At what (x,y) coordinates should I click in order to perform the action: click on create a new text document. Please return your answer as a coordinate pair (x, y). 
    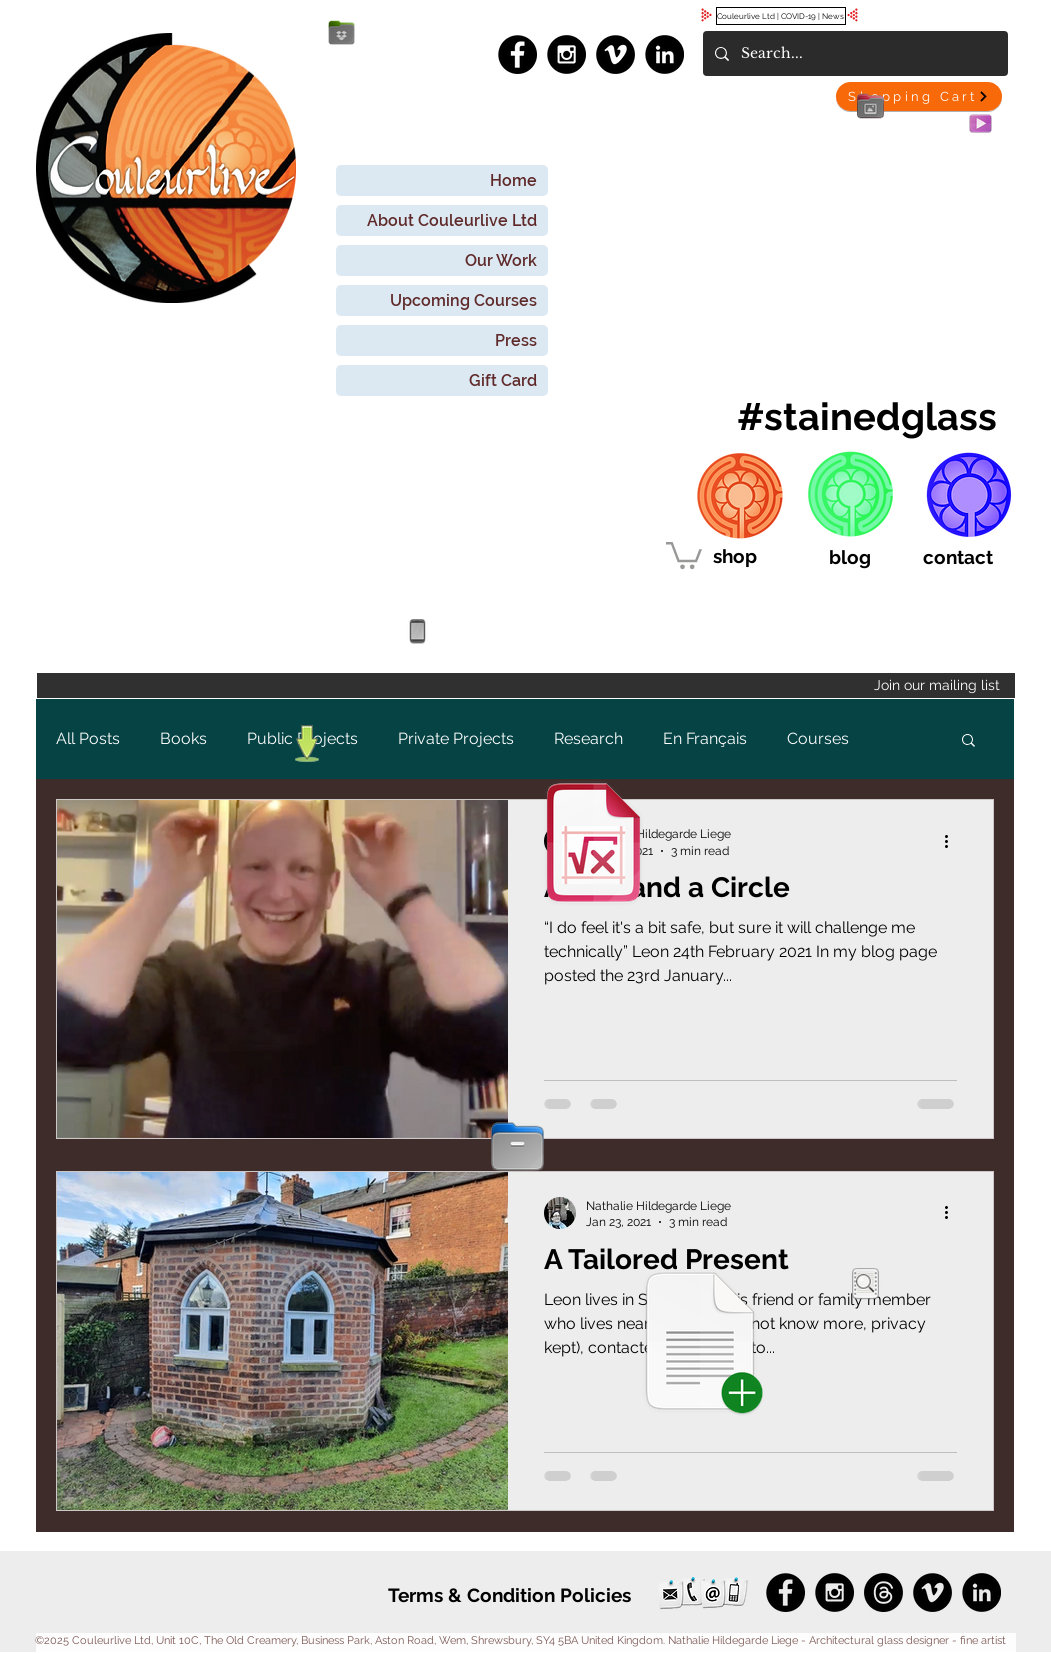
    Looking at the image, I should click on (700, 1341).